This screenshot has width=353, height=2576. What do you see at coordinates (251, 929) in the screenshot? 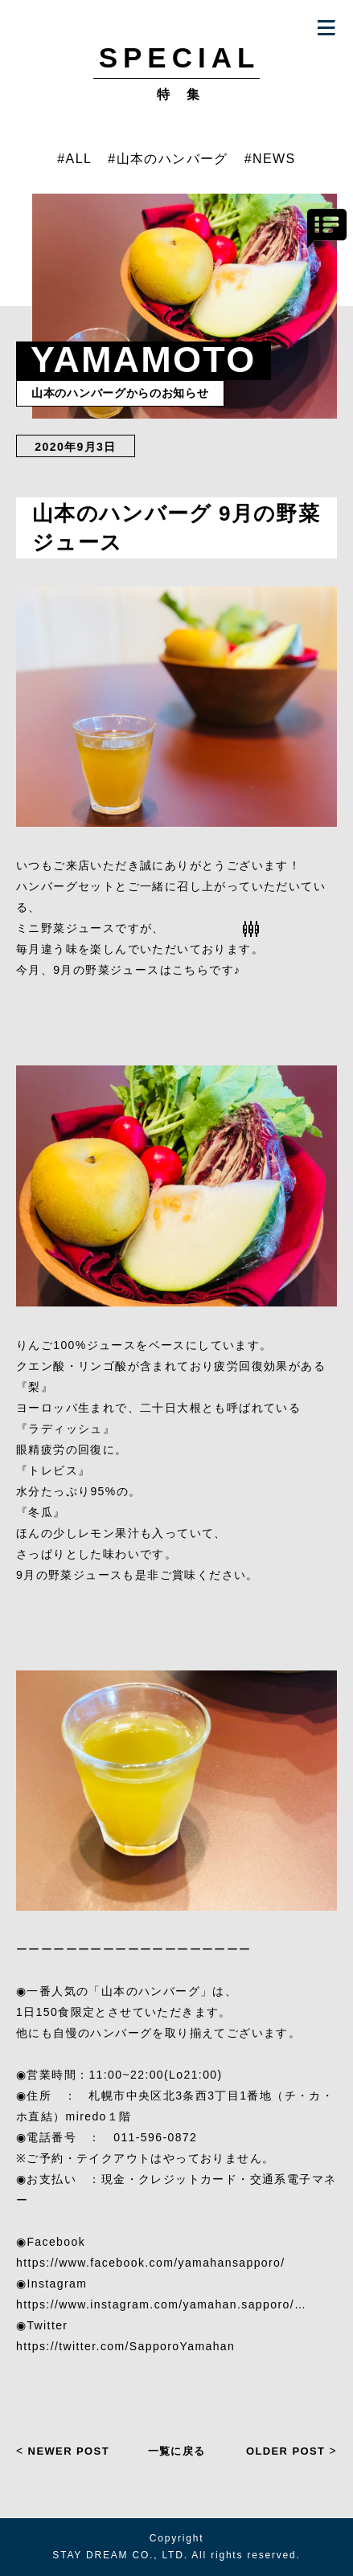
I see `configure audio/video input settings` at bounding box center [251, 929].